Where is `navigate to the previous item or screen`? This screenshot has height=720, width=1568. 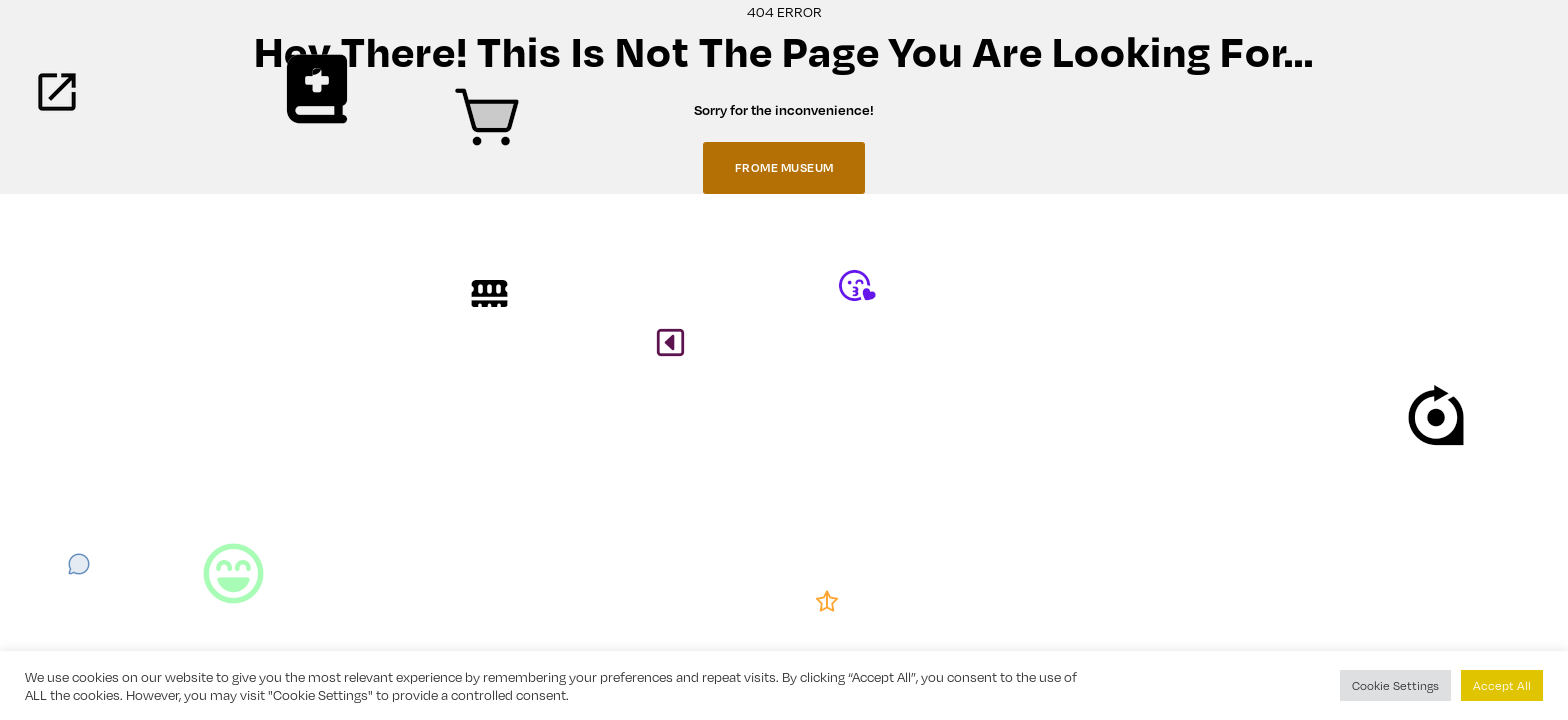
navigate to the previous item or screen is located at coordinates (670, 342).